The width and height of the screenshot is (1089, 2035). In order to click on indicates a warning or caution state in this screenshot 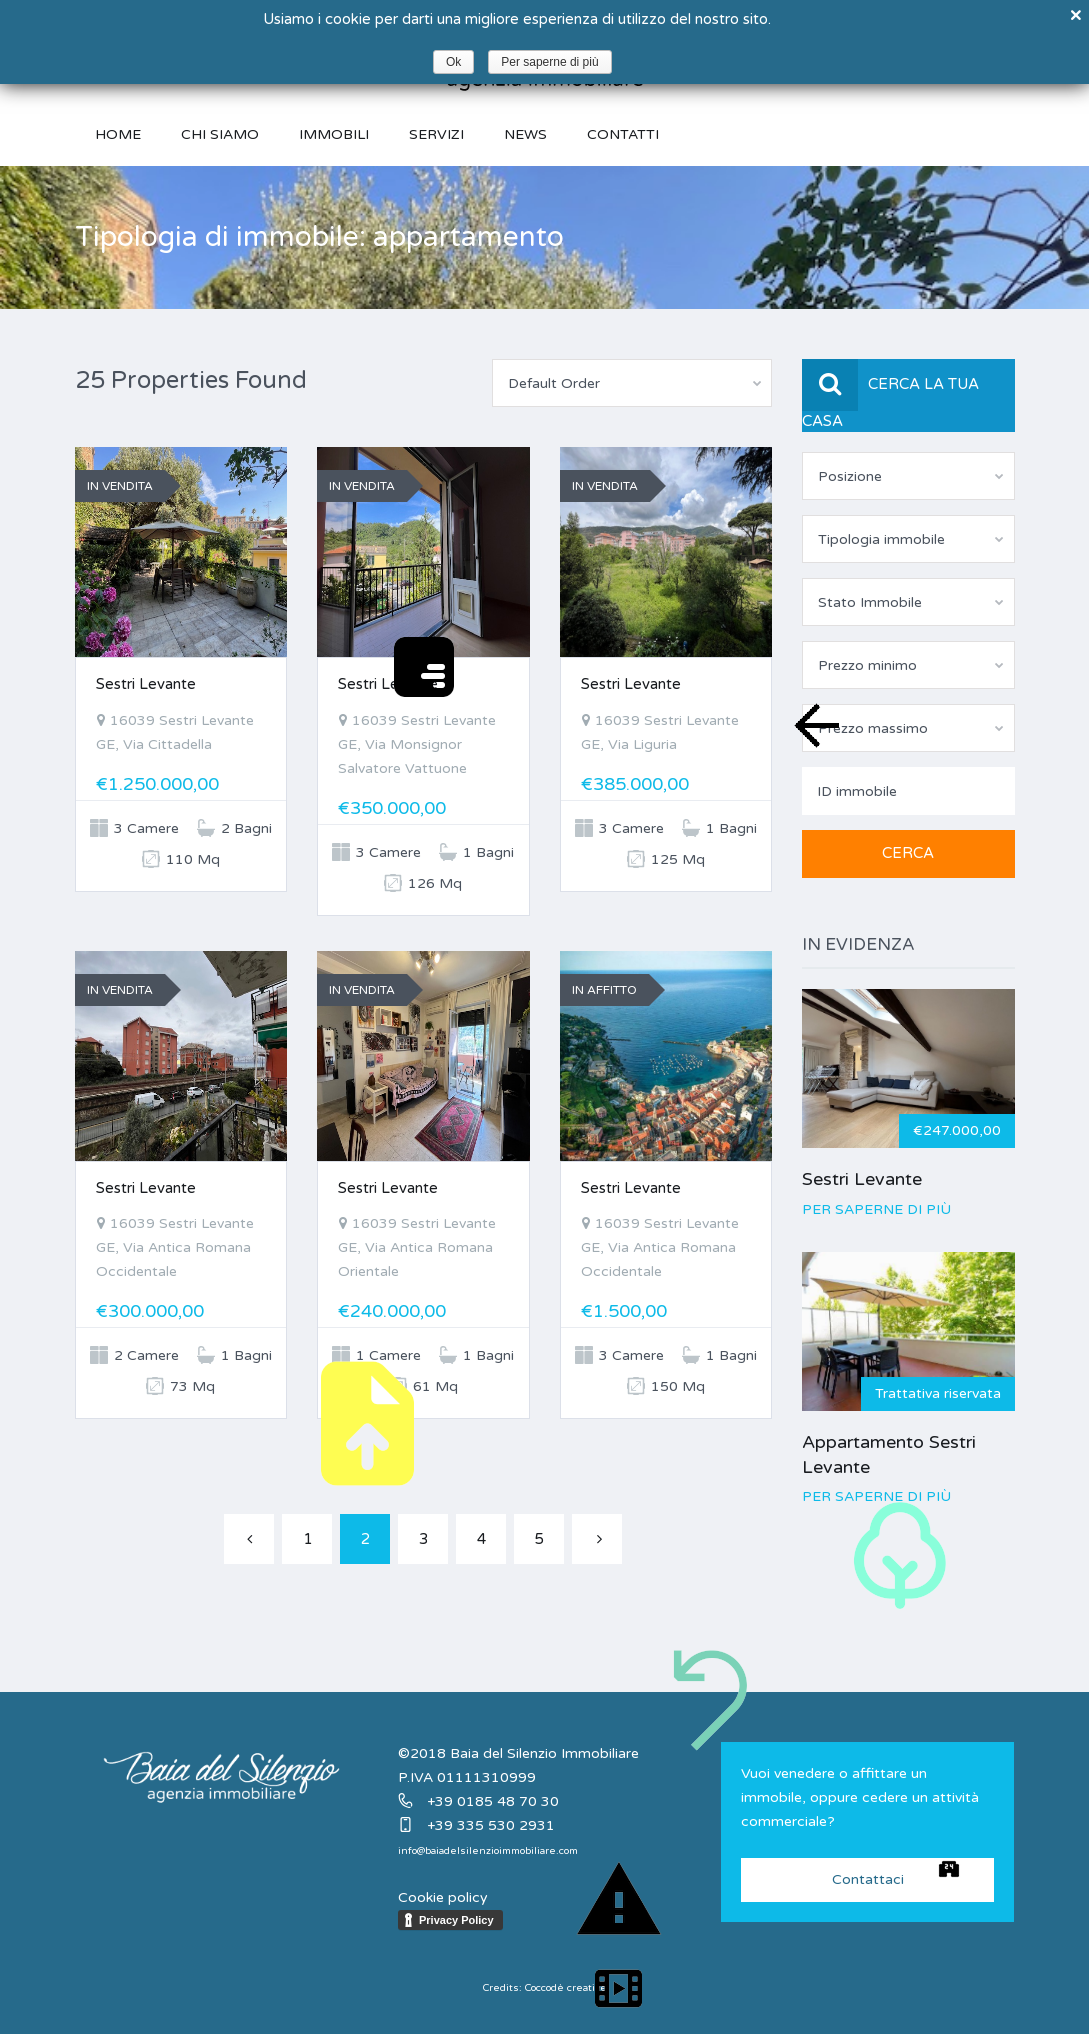, I will do `click(619, 1900)`.